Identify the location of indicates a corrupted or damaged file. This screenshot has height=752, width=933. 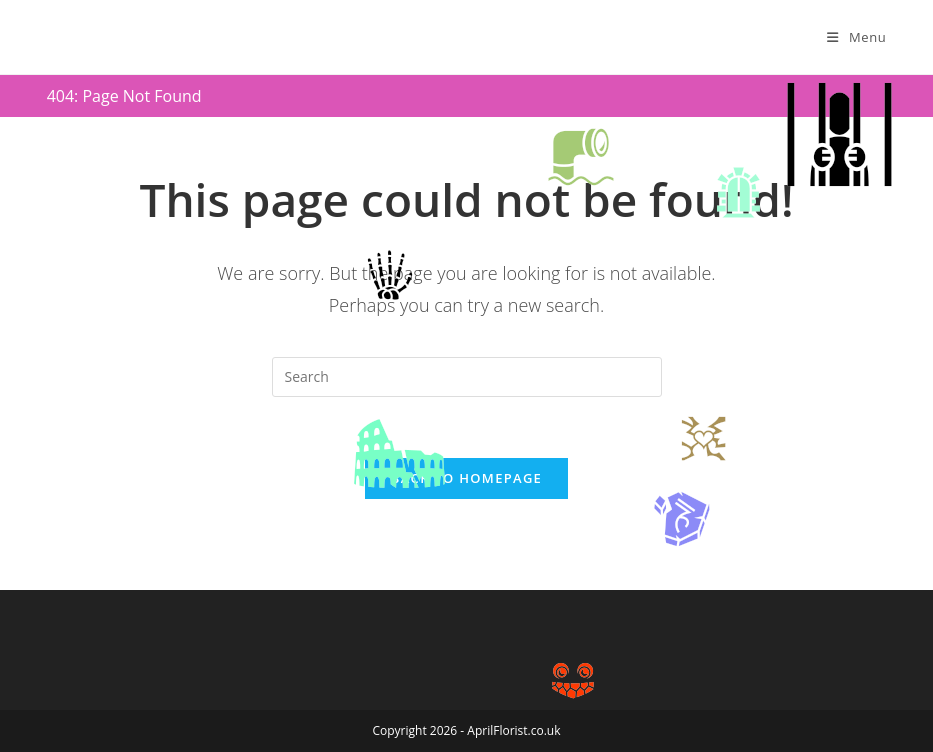
(682, 519).